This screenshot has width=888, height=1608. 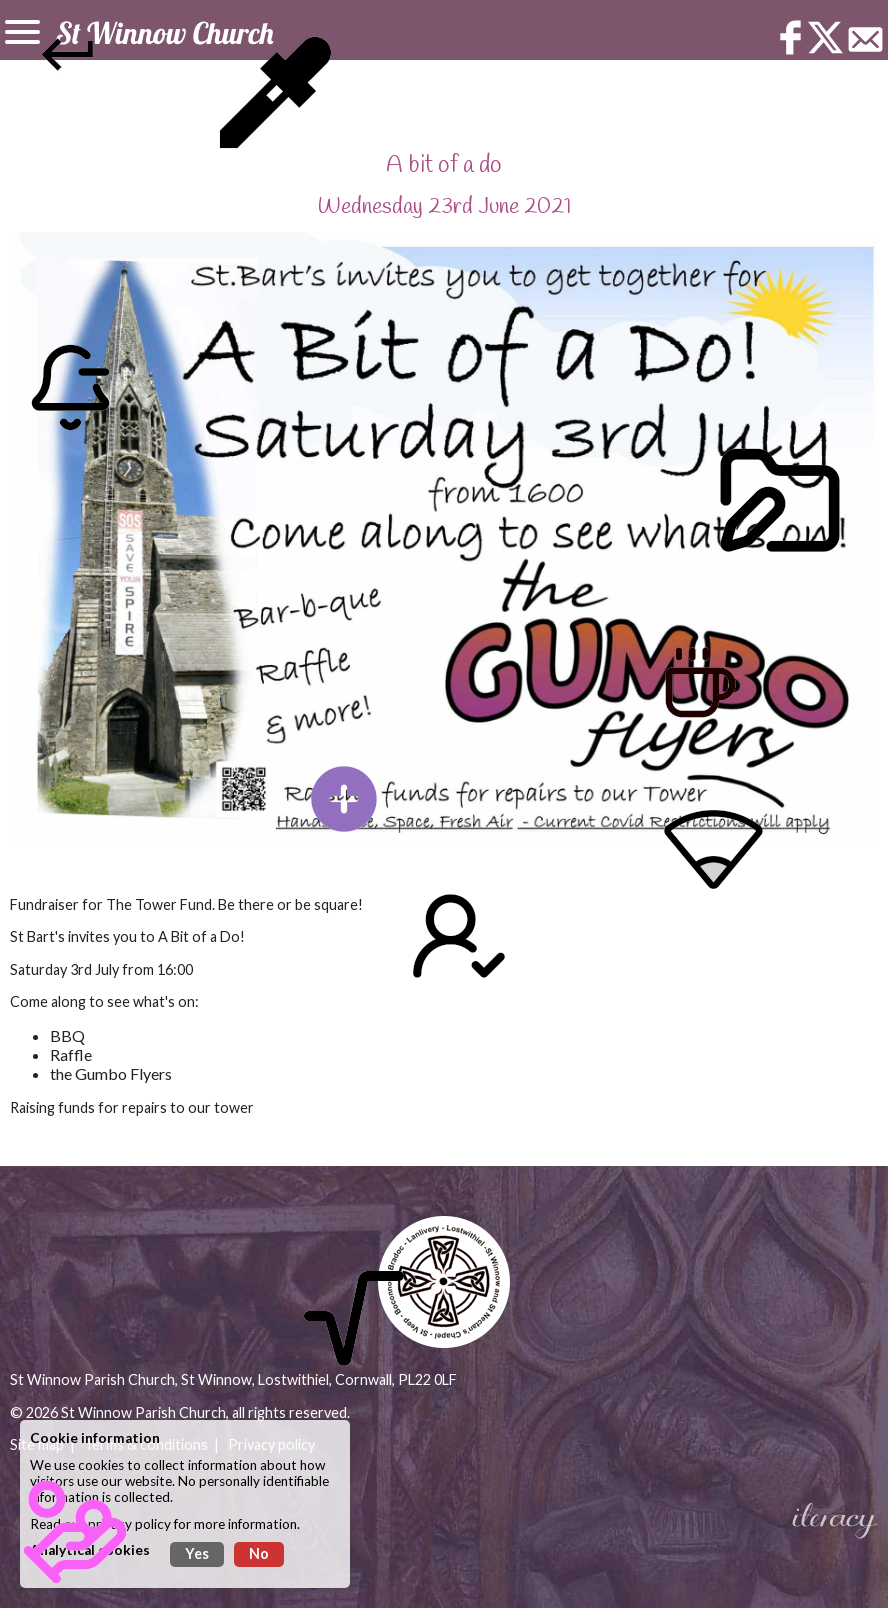 What do you see at coordinates (459, 936) in the screenshot?
I see `verify or approve a user account` at bounding box center [459, 936].